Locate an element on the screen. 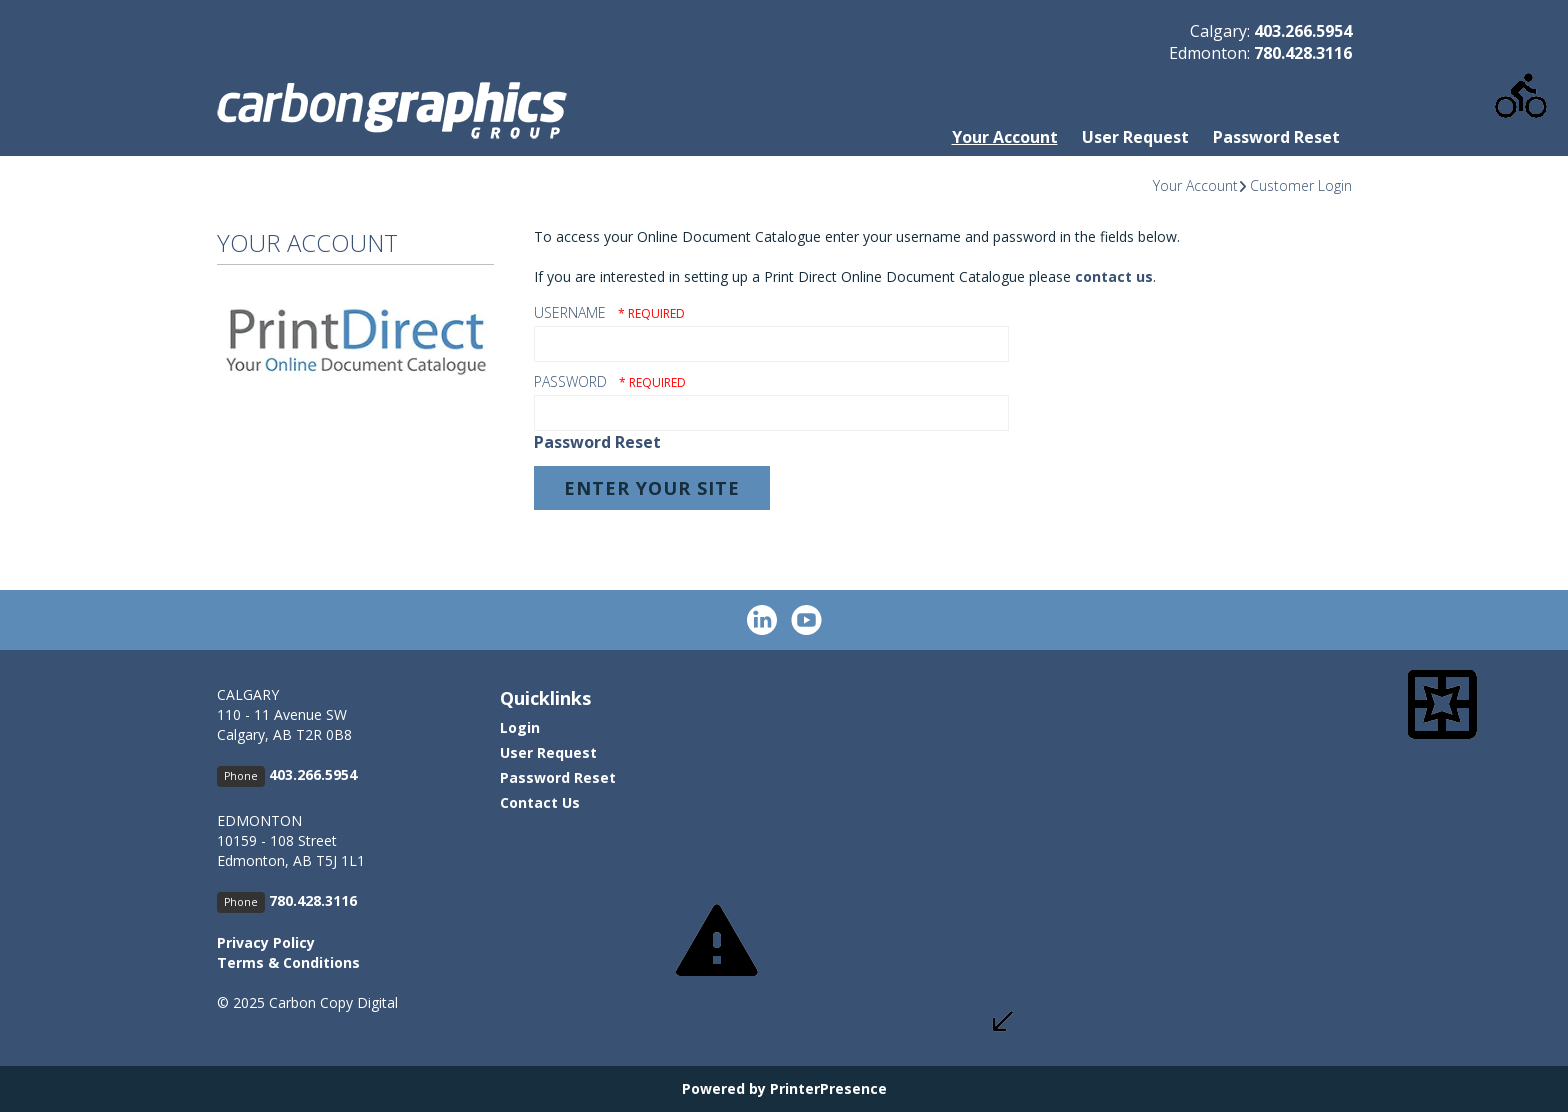  get cycling directions is located at coordinates (1521, 96).